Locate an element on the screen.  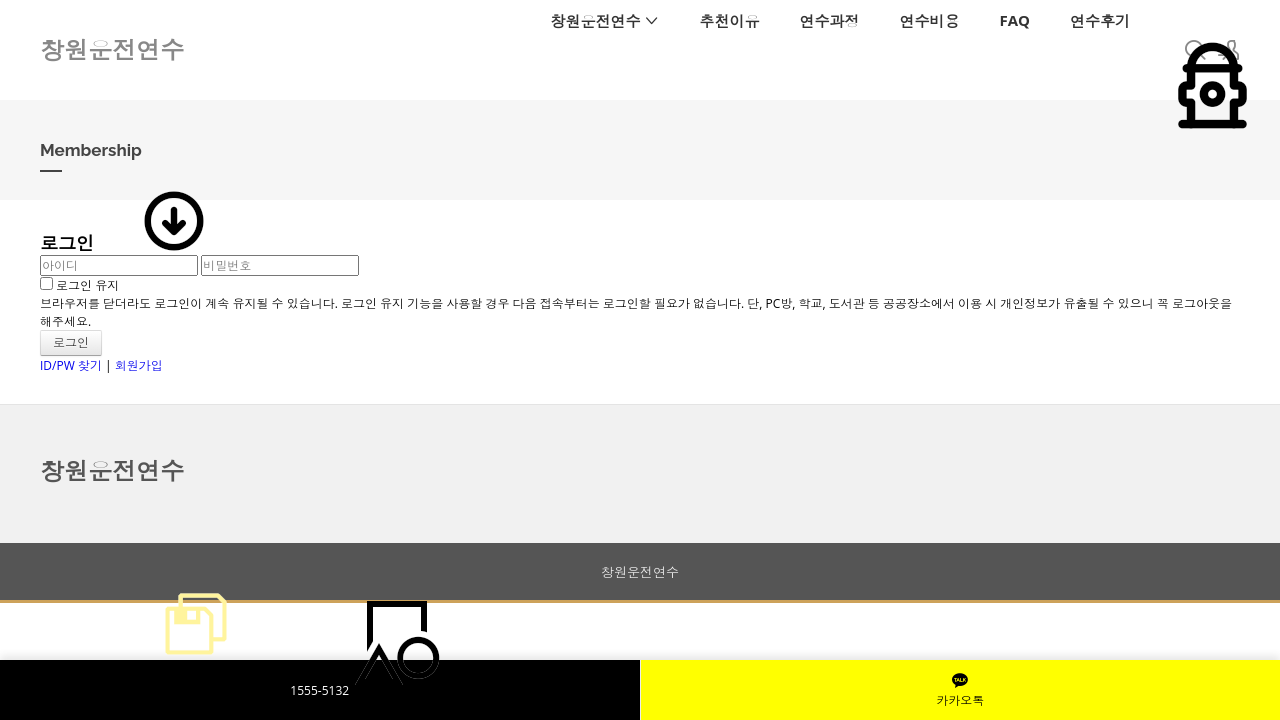
view miscellaneous symbols or special characters is located at coordinates (397, 643).